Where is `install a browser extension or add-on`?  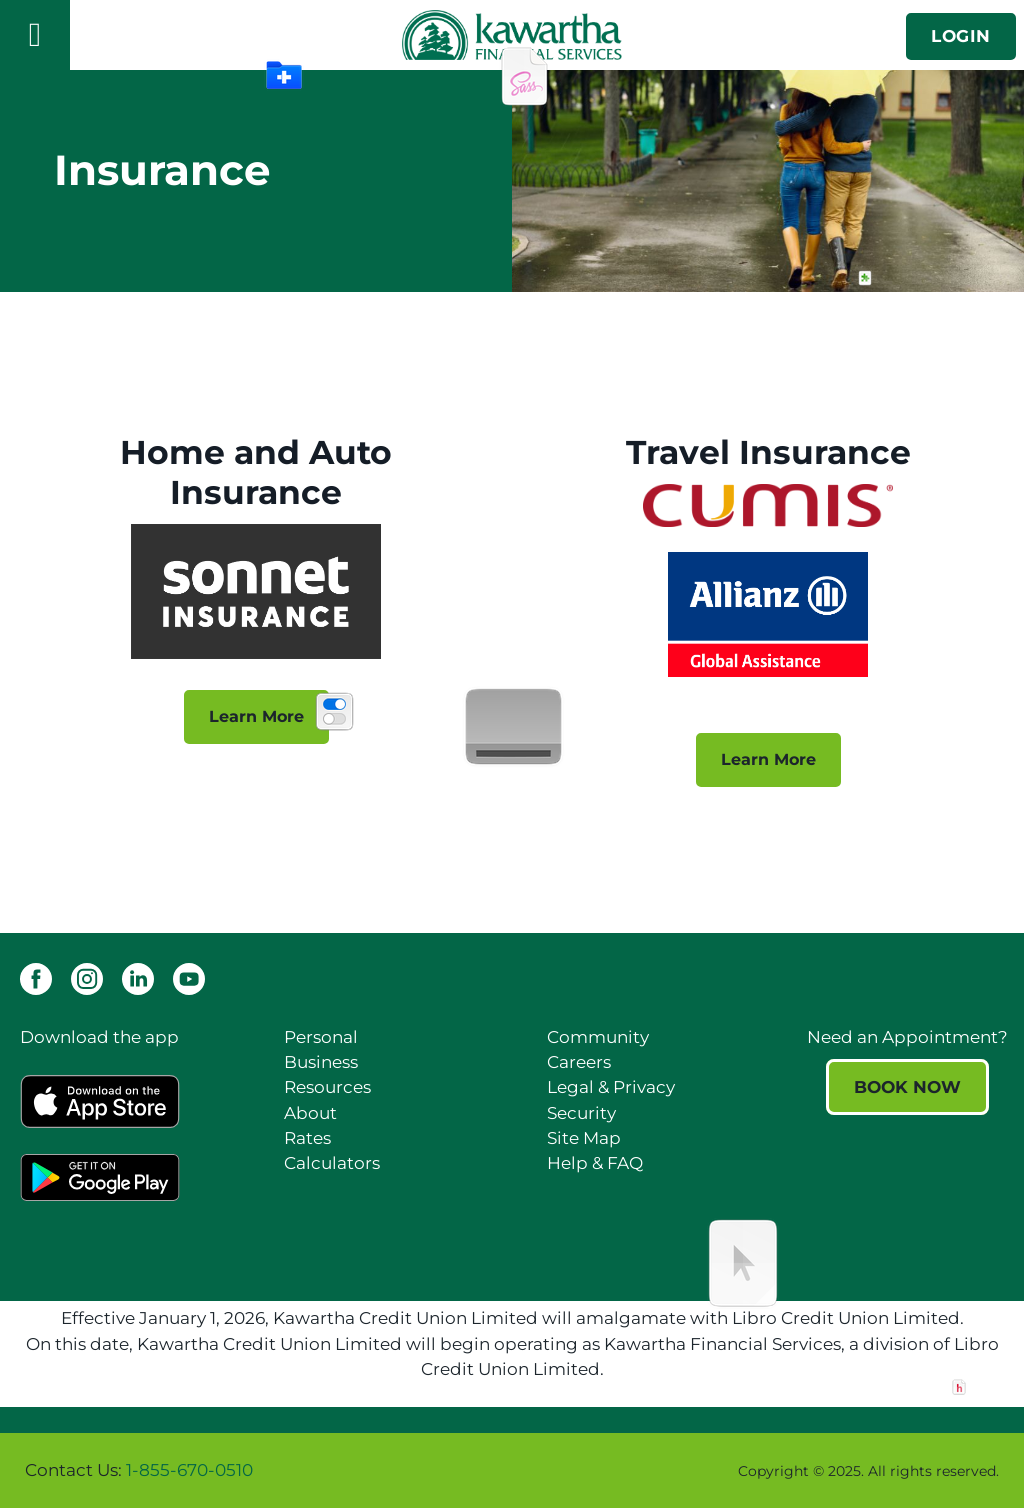 install a browser extension or add-on is located at coordinates (865, 278).